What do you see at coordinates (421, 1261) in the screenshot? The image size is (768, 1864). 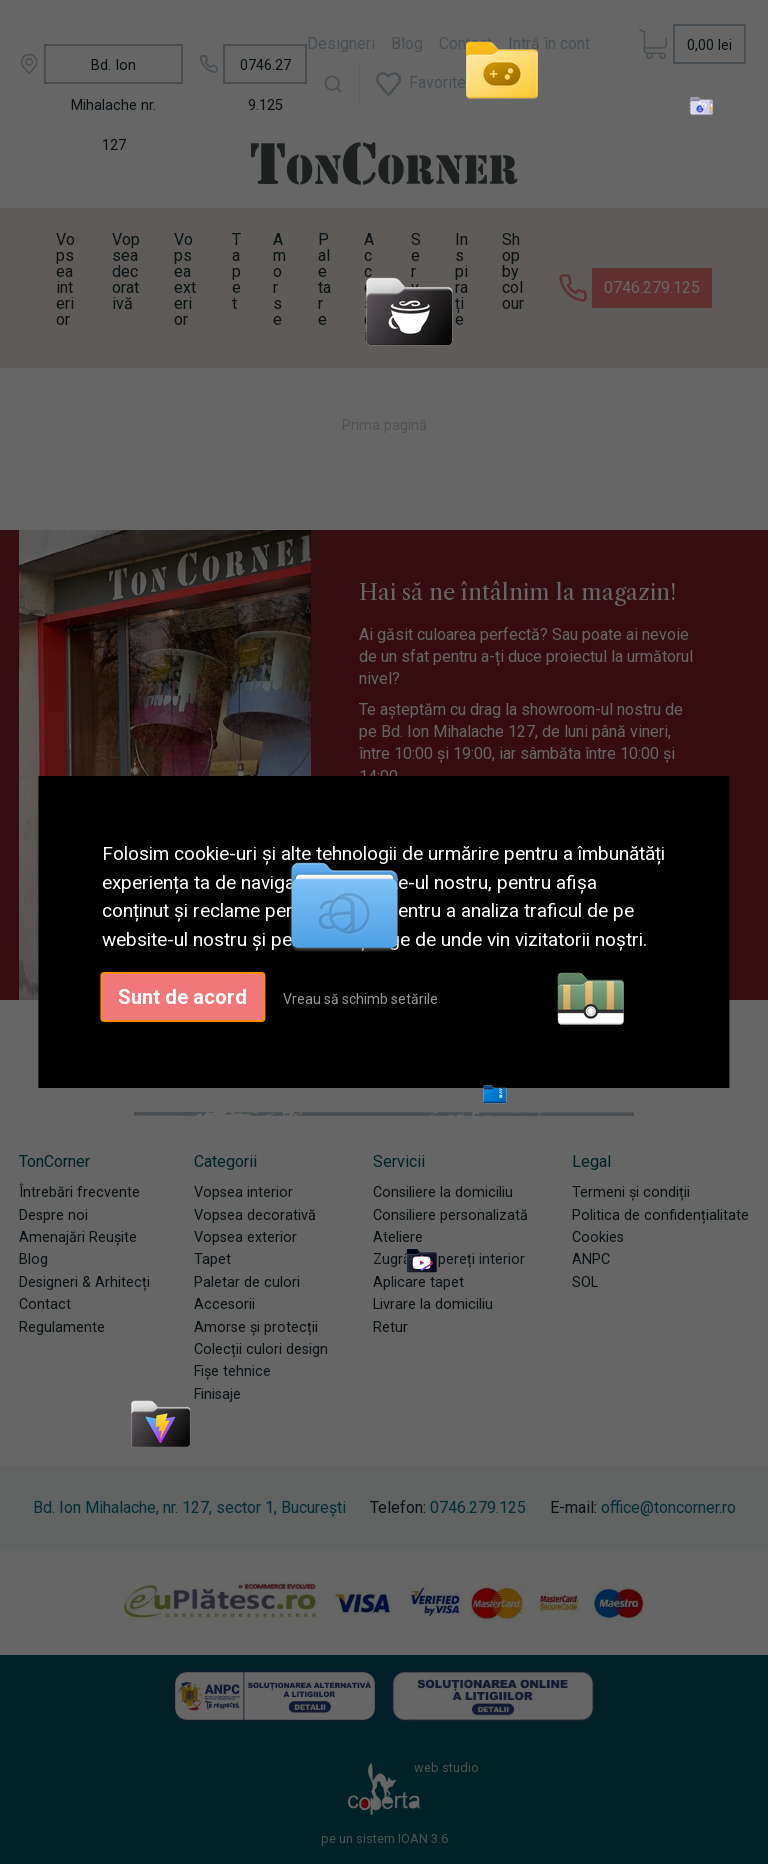 I see `open folder containing youtube vanced files` at bounding box center [421, 1261].